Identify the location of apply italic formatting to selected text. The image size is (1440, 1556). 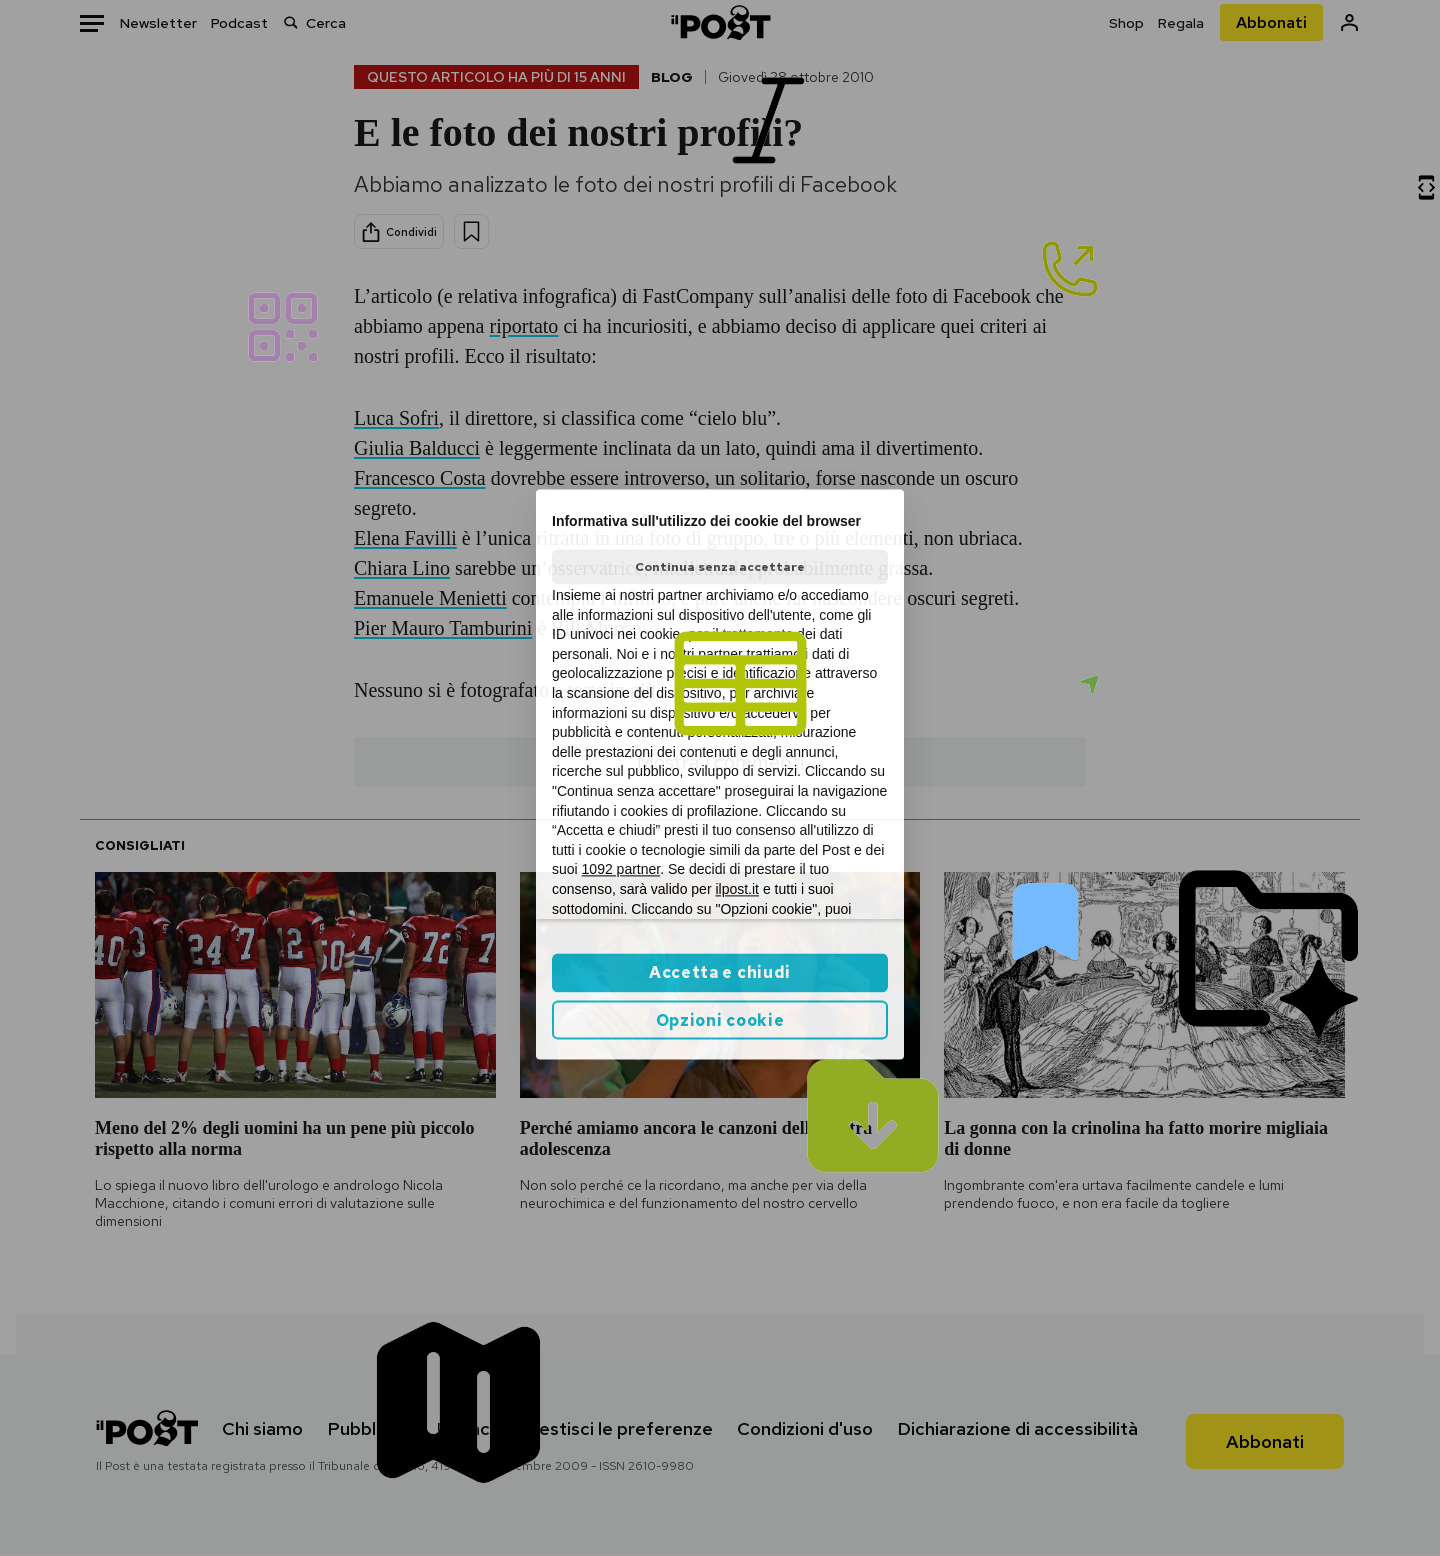
(768, 120).